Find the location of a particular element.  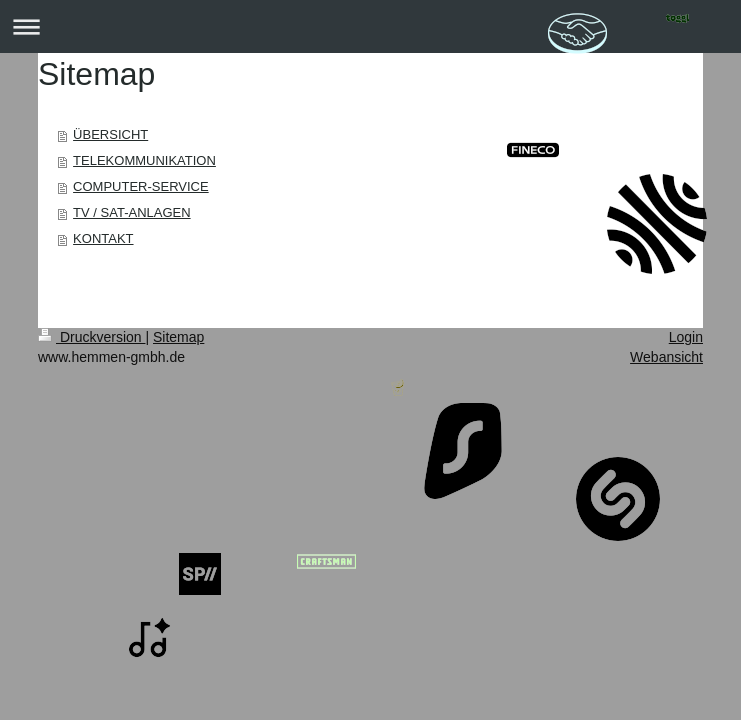

pay with mercado pago is located at coordinates (577, 33).